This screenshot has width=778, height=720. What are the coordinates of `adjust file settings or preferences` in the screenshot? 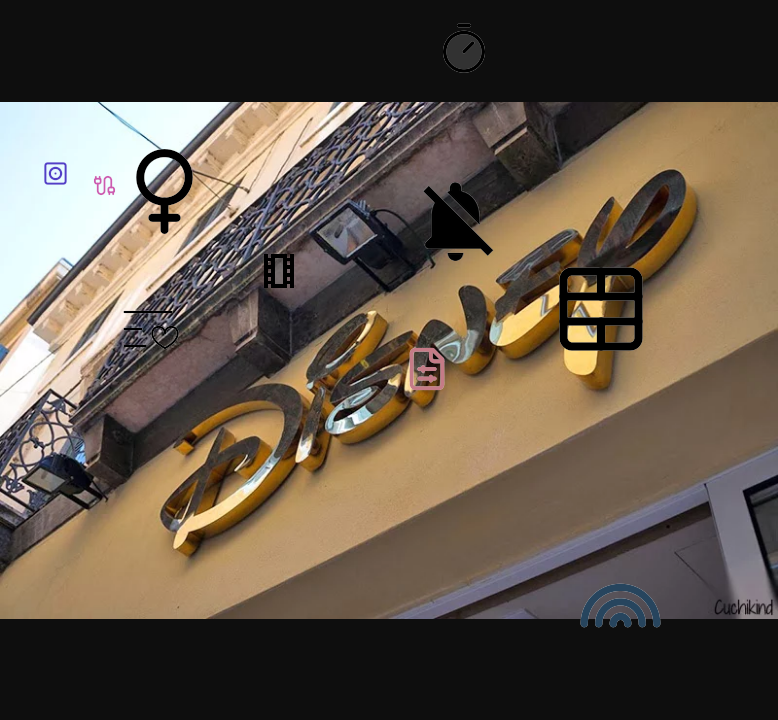 It's located at (427, 369).